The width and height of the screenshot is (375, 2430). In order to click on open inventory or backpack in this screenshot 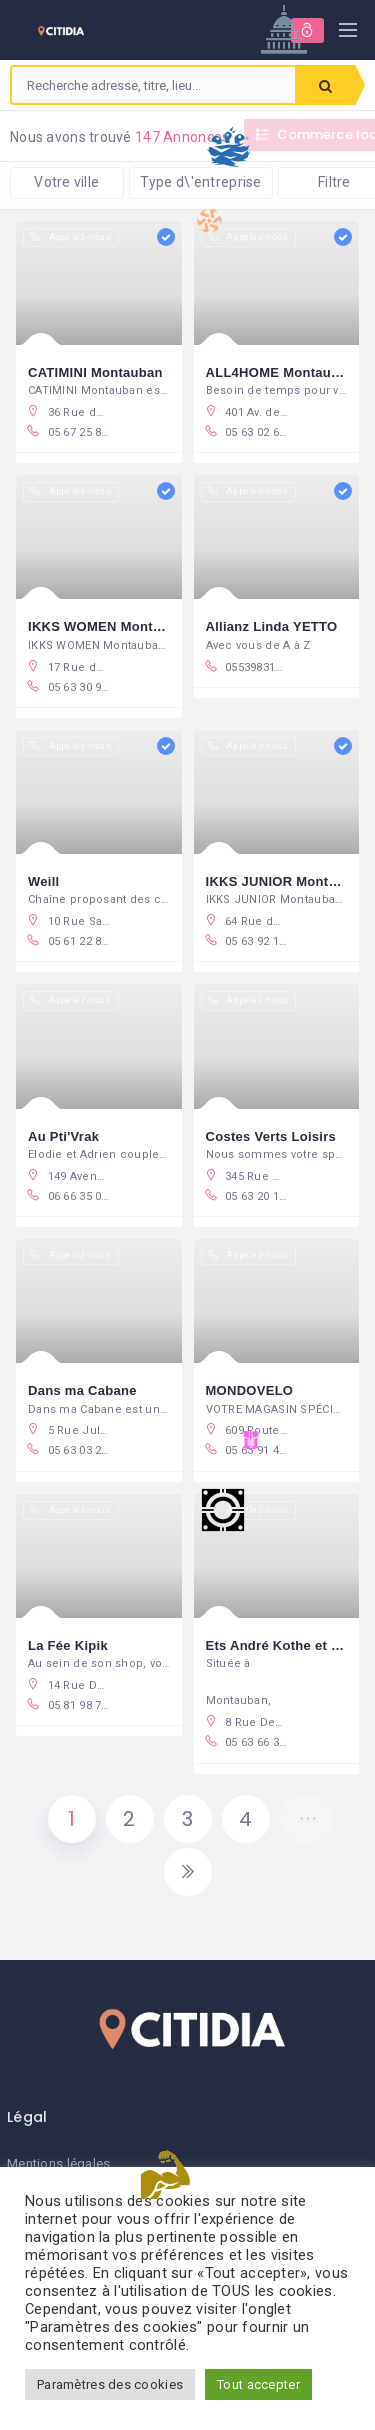, I will do `click(251, 1440)`.